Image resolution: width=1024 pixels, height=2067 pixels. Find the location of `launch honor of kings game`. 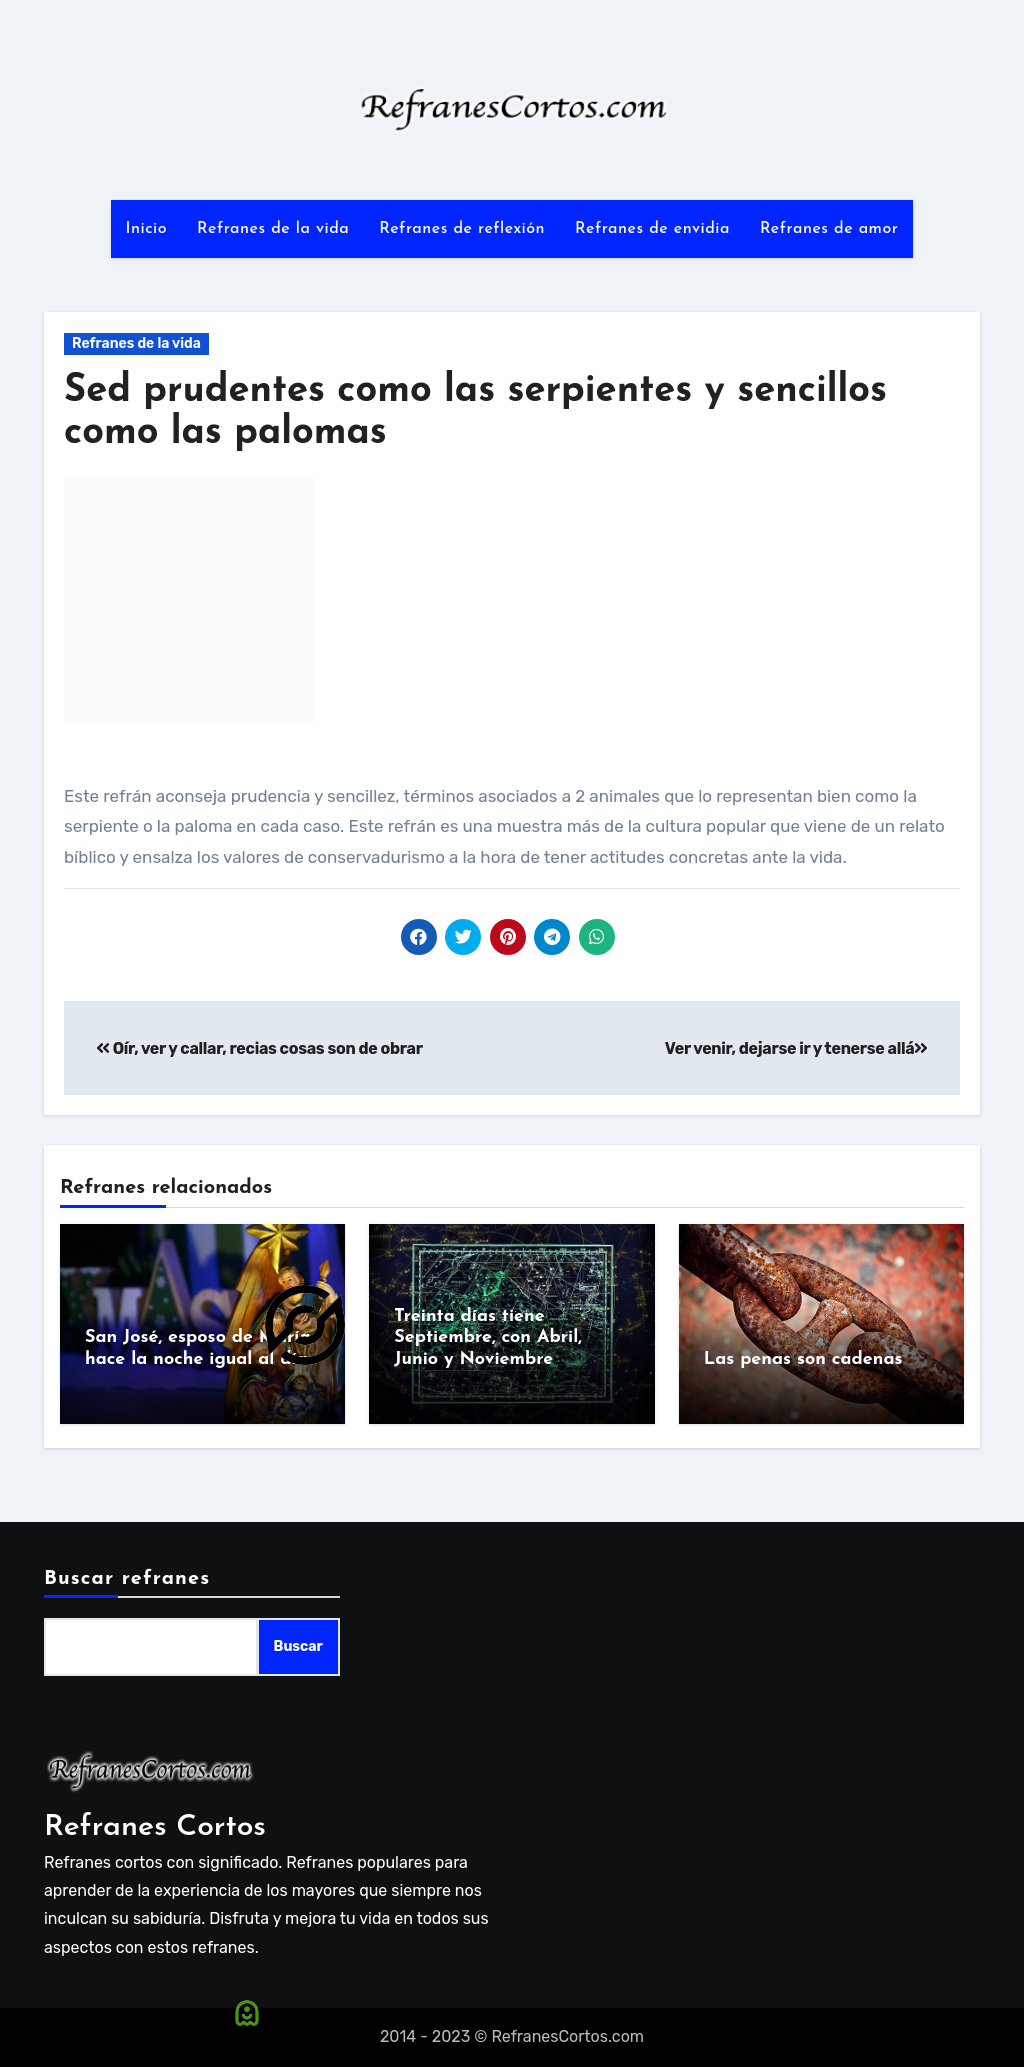

launch honor of kings game is located at coordinates (305, 1325).